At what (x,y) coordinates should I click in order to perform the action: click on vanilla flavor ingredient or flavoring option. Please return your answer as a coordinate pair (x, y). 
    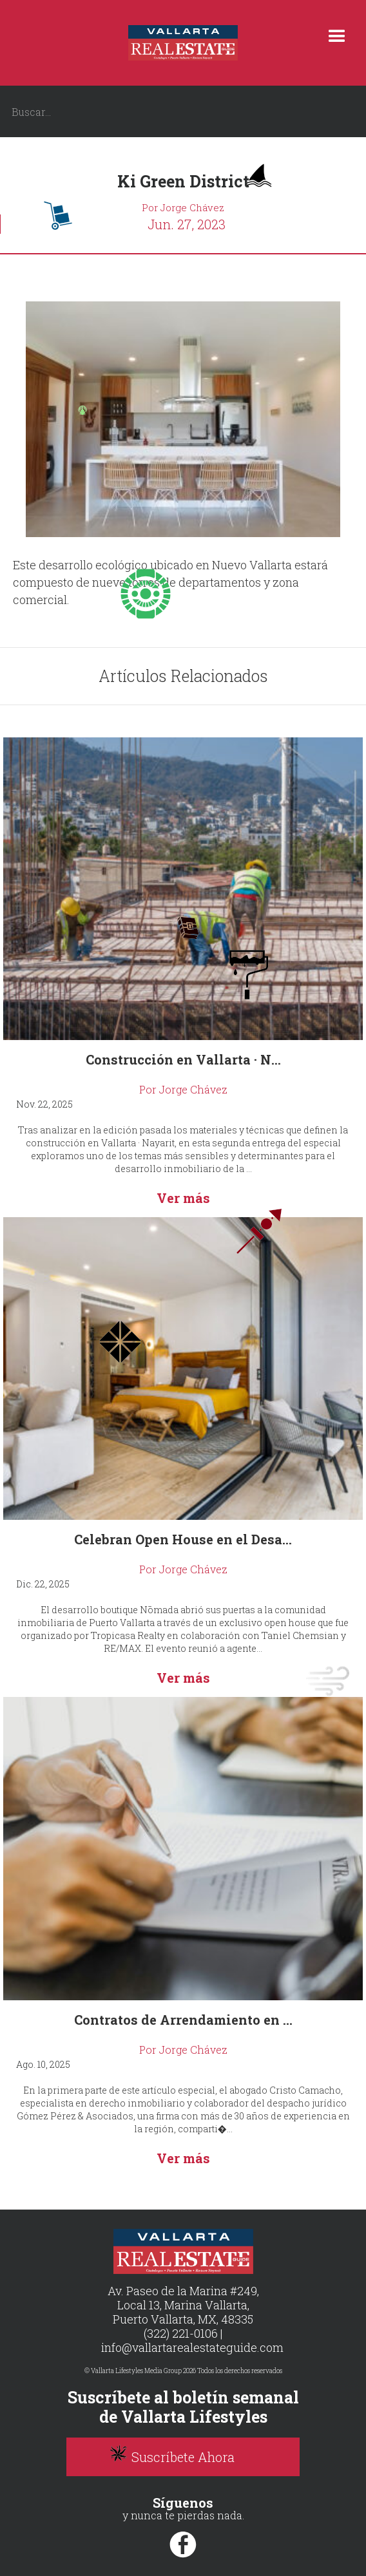
    Looking at the image, I should click on (119, 2453).